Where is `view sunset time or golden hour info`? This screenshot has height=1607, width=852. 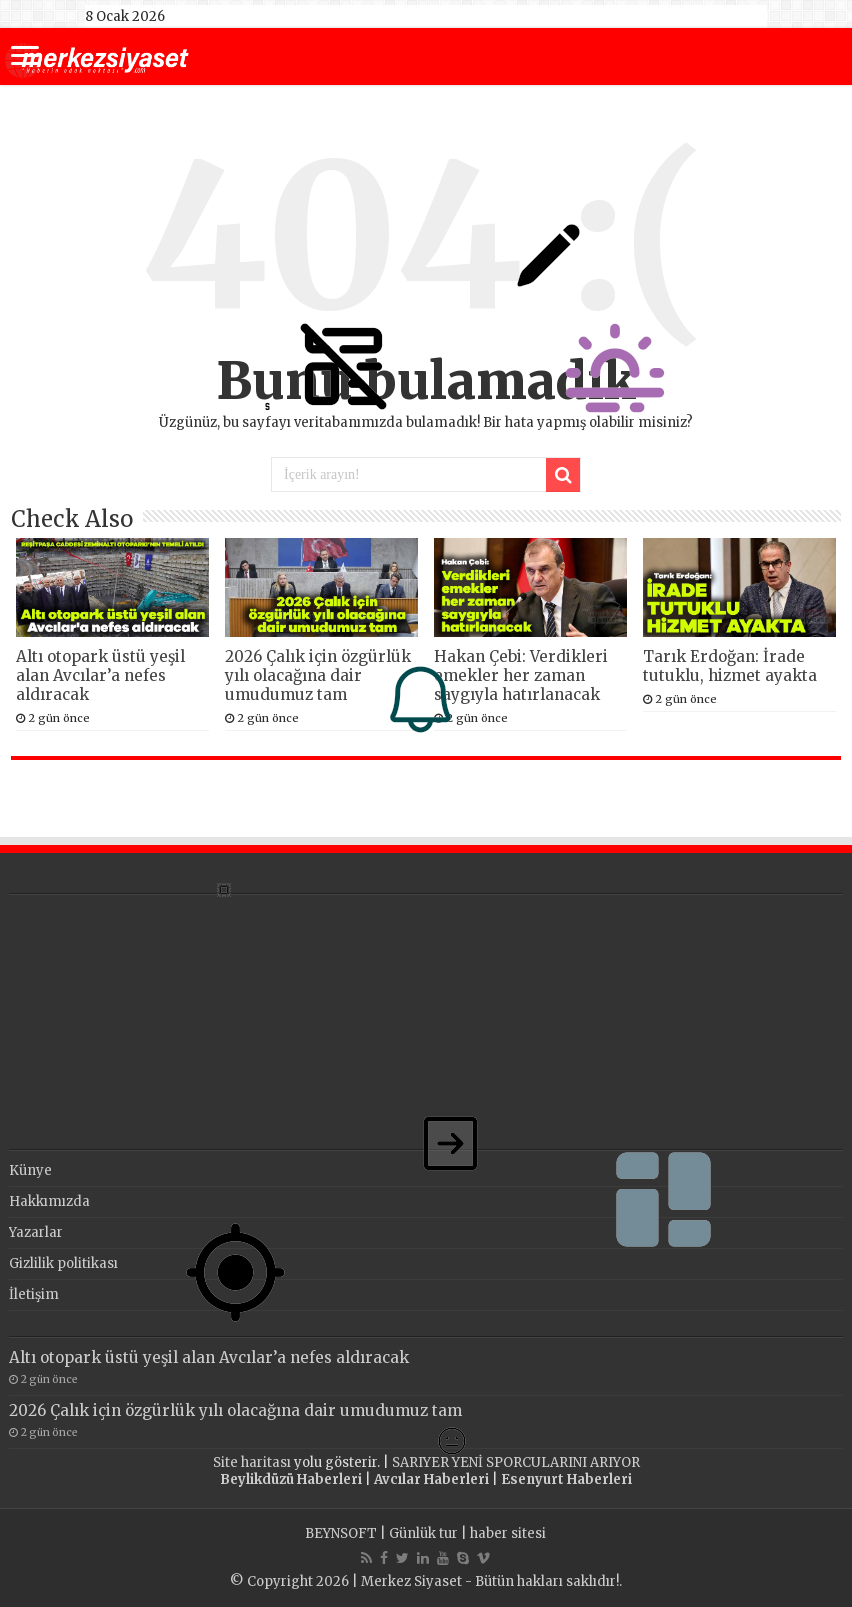
view sunset time or golden hour info is located at coordinates (615, 368).